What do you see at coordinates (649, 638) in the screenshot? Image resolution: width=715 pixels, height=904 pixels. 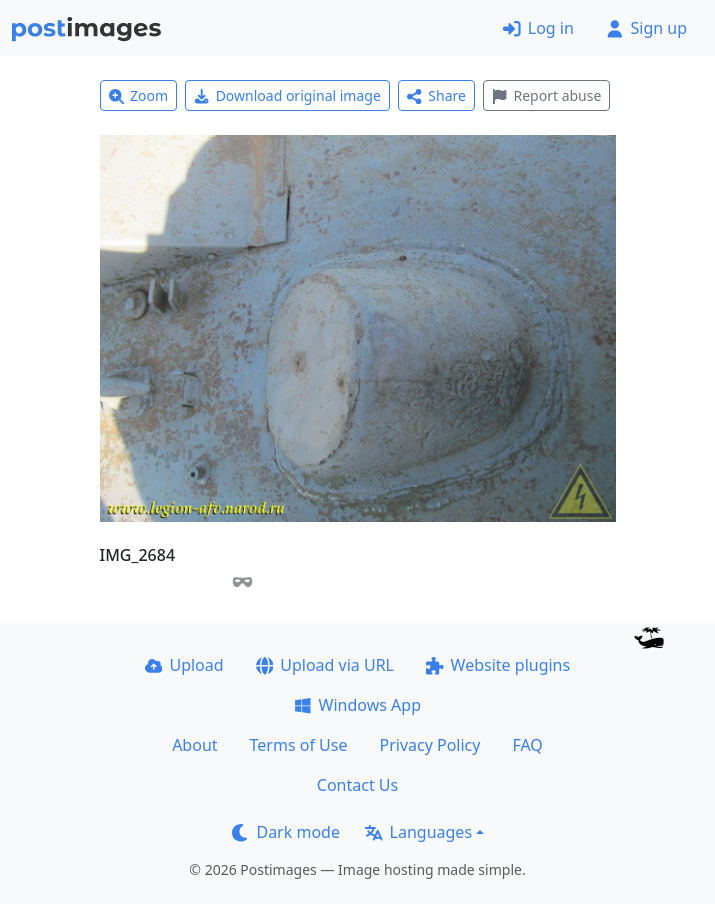 I see `ocean wildlife or marine life category` at bounding box center [649, 638].